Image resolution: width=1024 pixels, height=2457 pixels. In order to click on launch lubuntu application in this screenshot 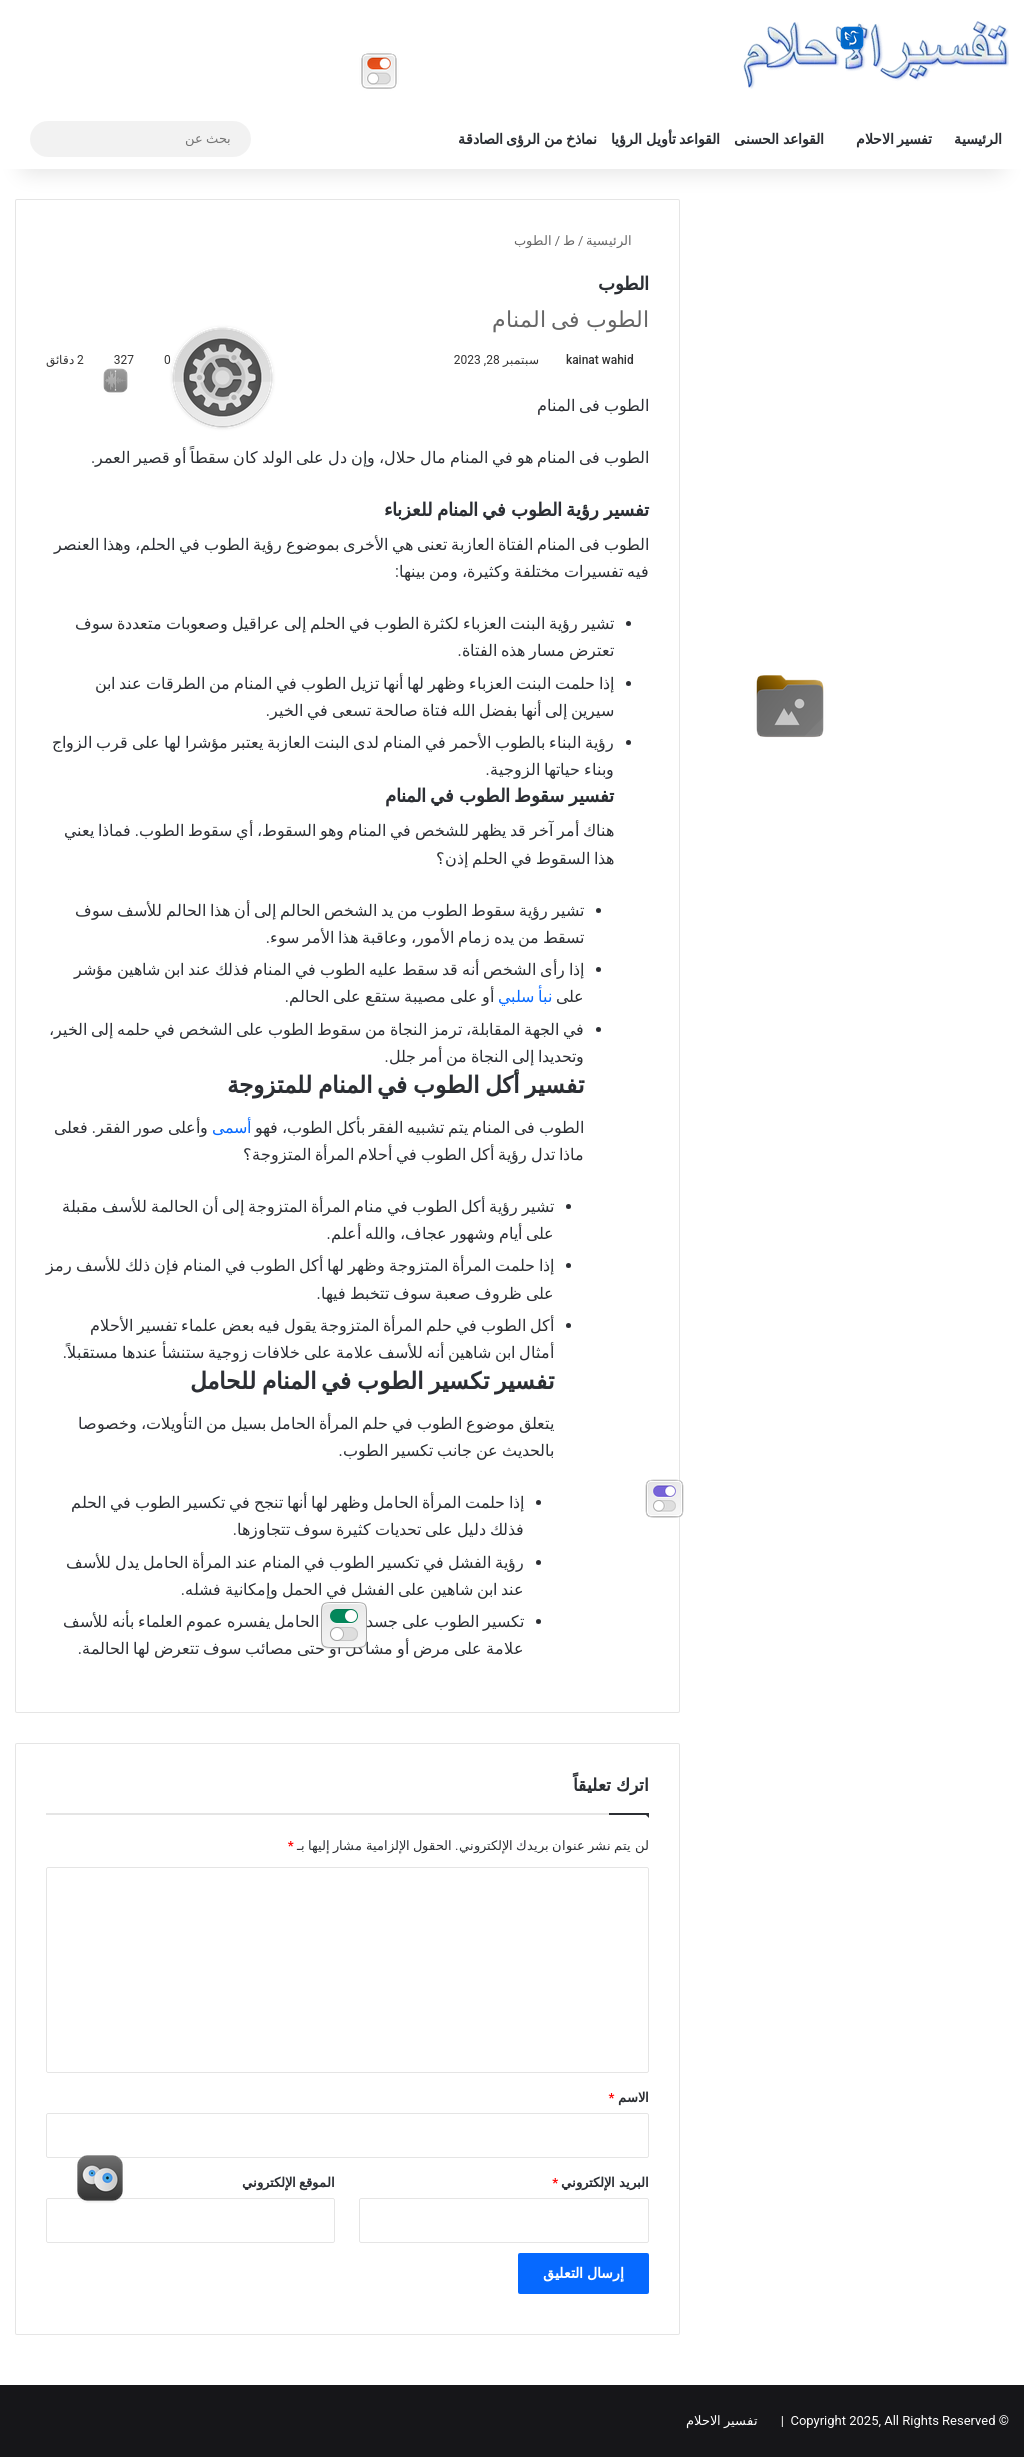, I will do `click(852, 38)`.